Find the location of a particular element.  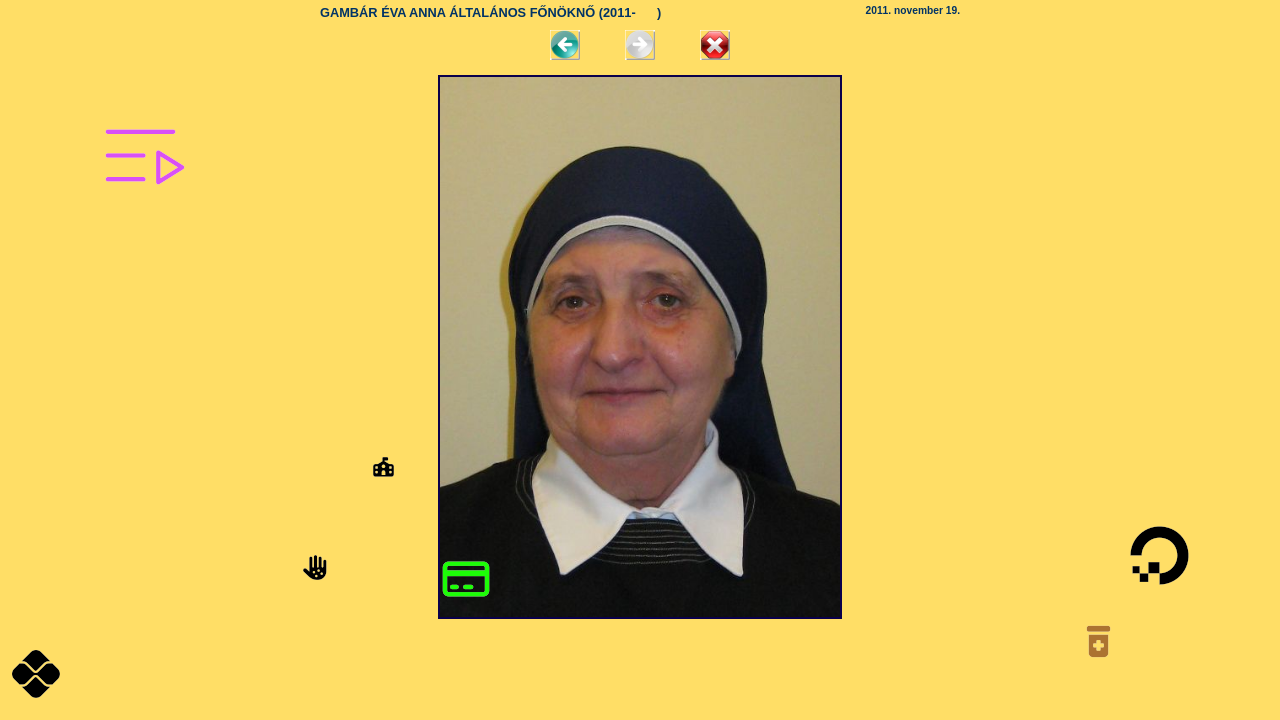

pay with pix instant payment is located at coordinates (36, 674).